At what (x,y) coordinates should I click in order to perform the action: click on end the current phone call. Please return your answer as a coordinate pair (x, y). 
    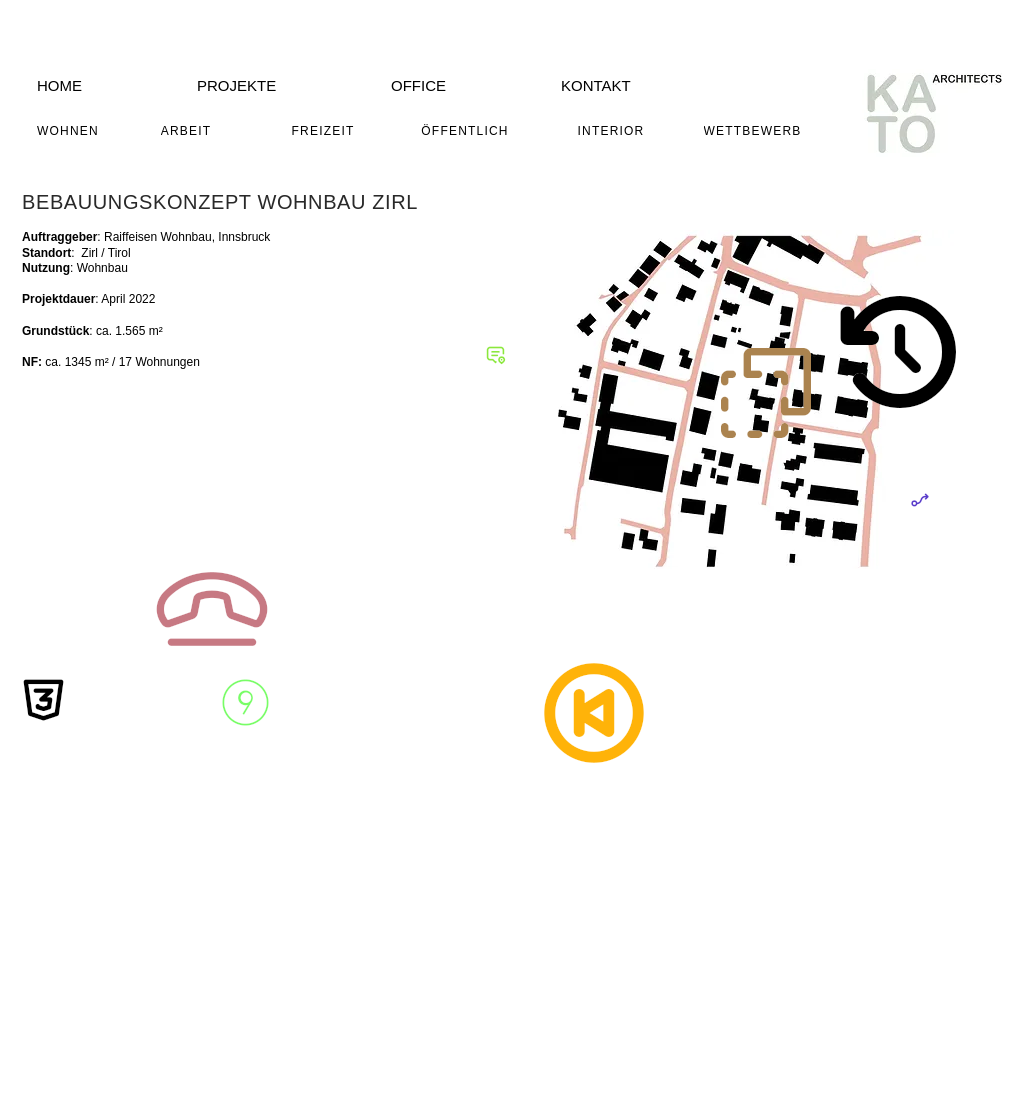
    Looking at the image, I should click on (212, 609).